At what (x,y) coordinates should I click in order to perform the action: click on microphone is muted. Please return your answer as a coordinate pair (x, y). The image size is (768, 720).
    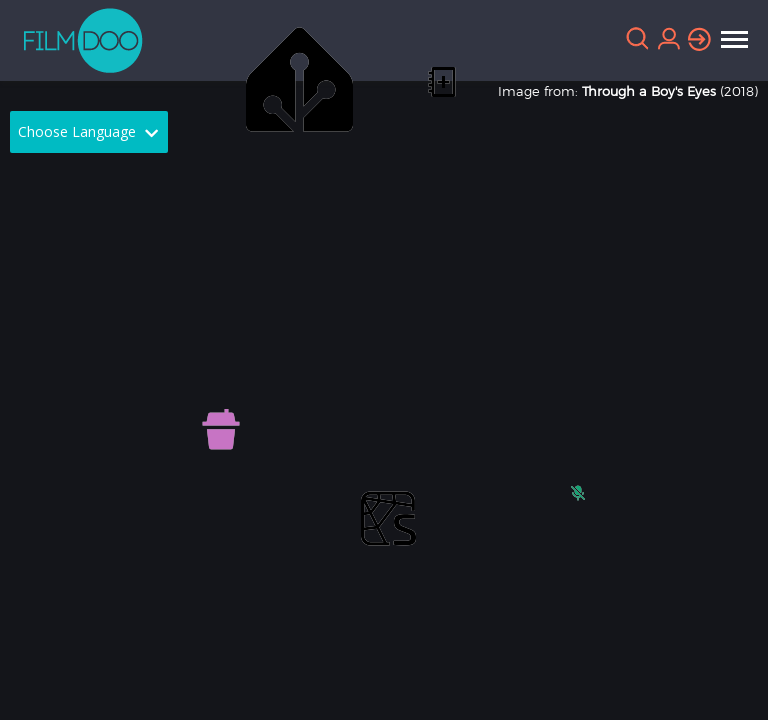
    Looking at the image, I should click on (578, 493).